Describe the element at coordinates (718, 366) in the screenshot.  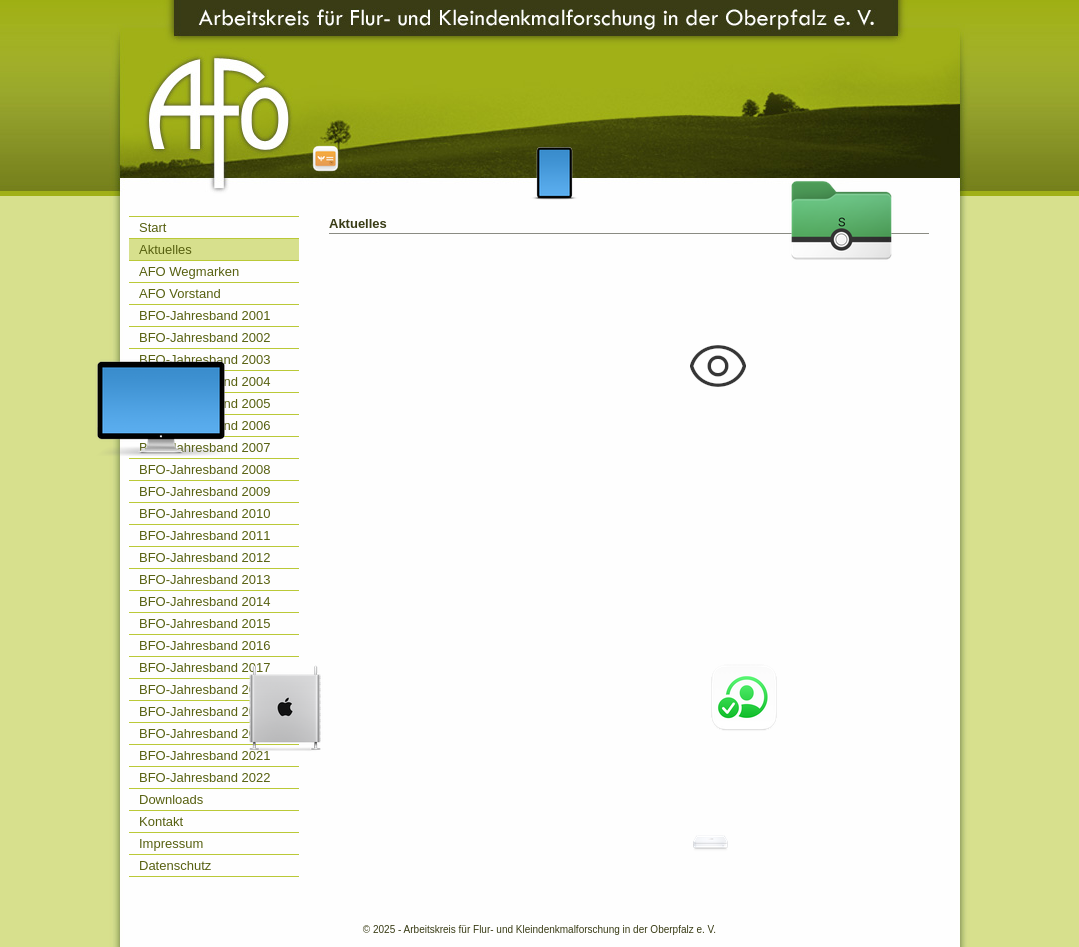
I see `access visibility or display settings` at that location.